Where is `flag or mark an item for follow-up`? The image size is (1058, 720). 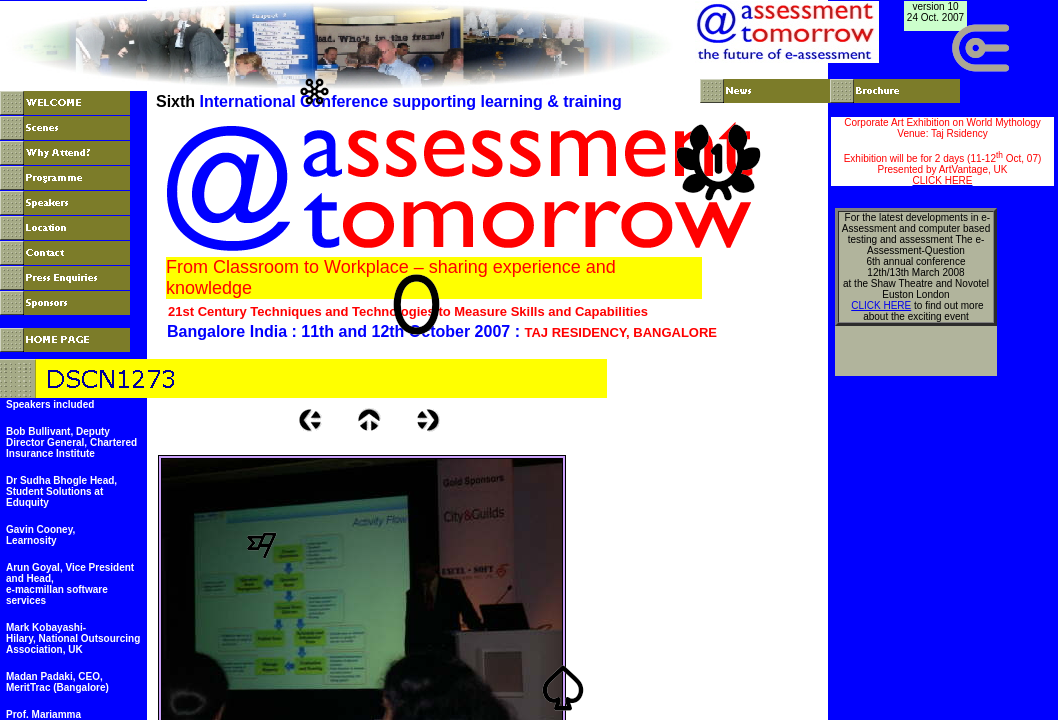 flag or mark an item for follow-up is located at coordinates (261, 544).